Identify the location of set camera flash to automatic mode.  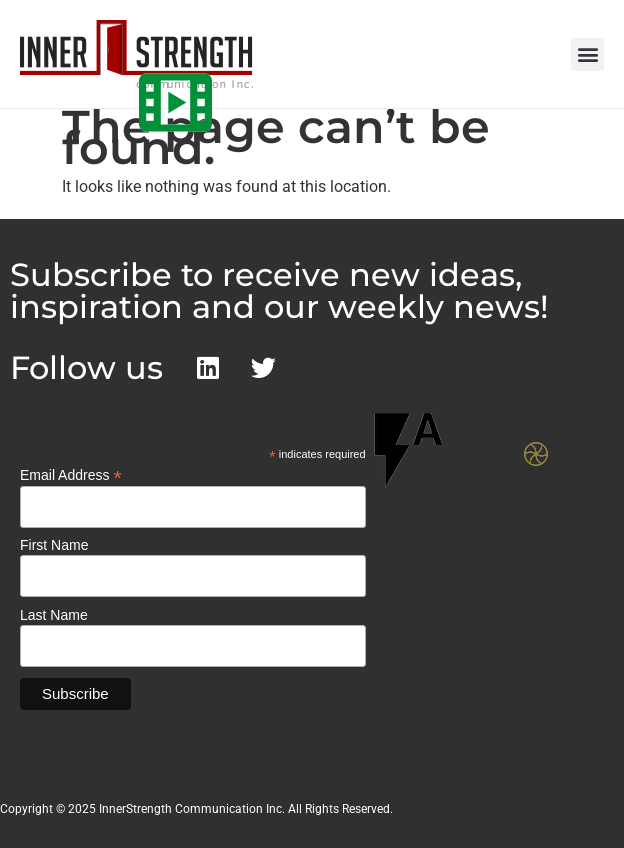
(406, 448).